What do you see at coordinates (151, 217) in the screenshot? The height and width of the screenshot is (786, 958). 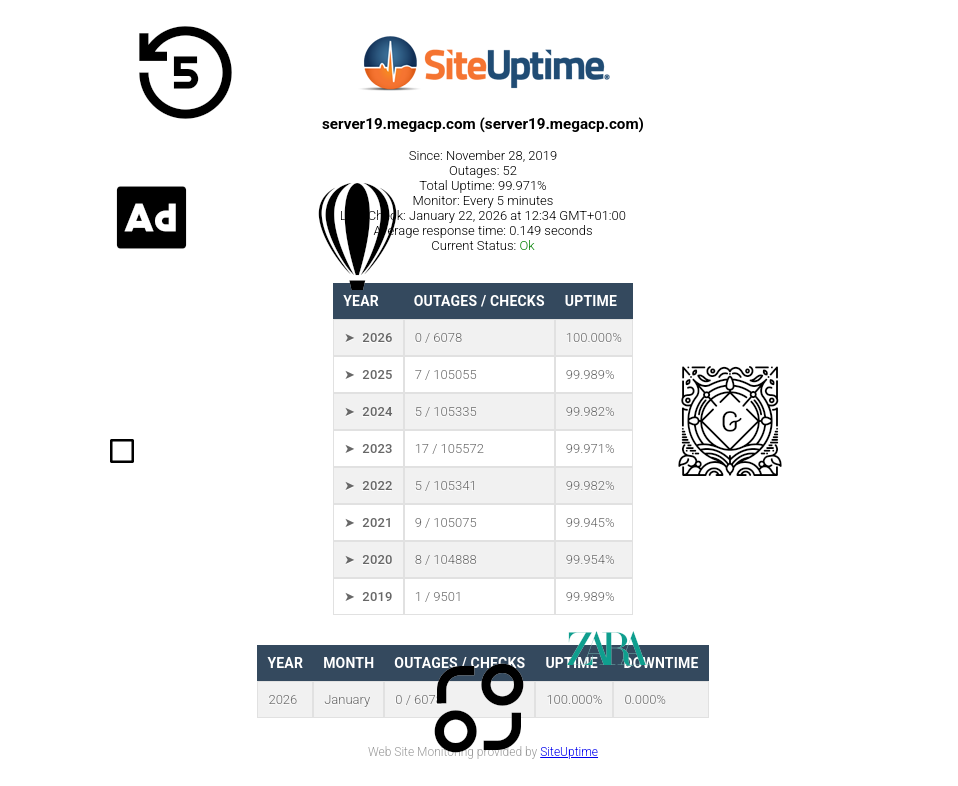 I see `indicates sponsored or promotional content` at bounding box center [151, 217].